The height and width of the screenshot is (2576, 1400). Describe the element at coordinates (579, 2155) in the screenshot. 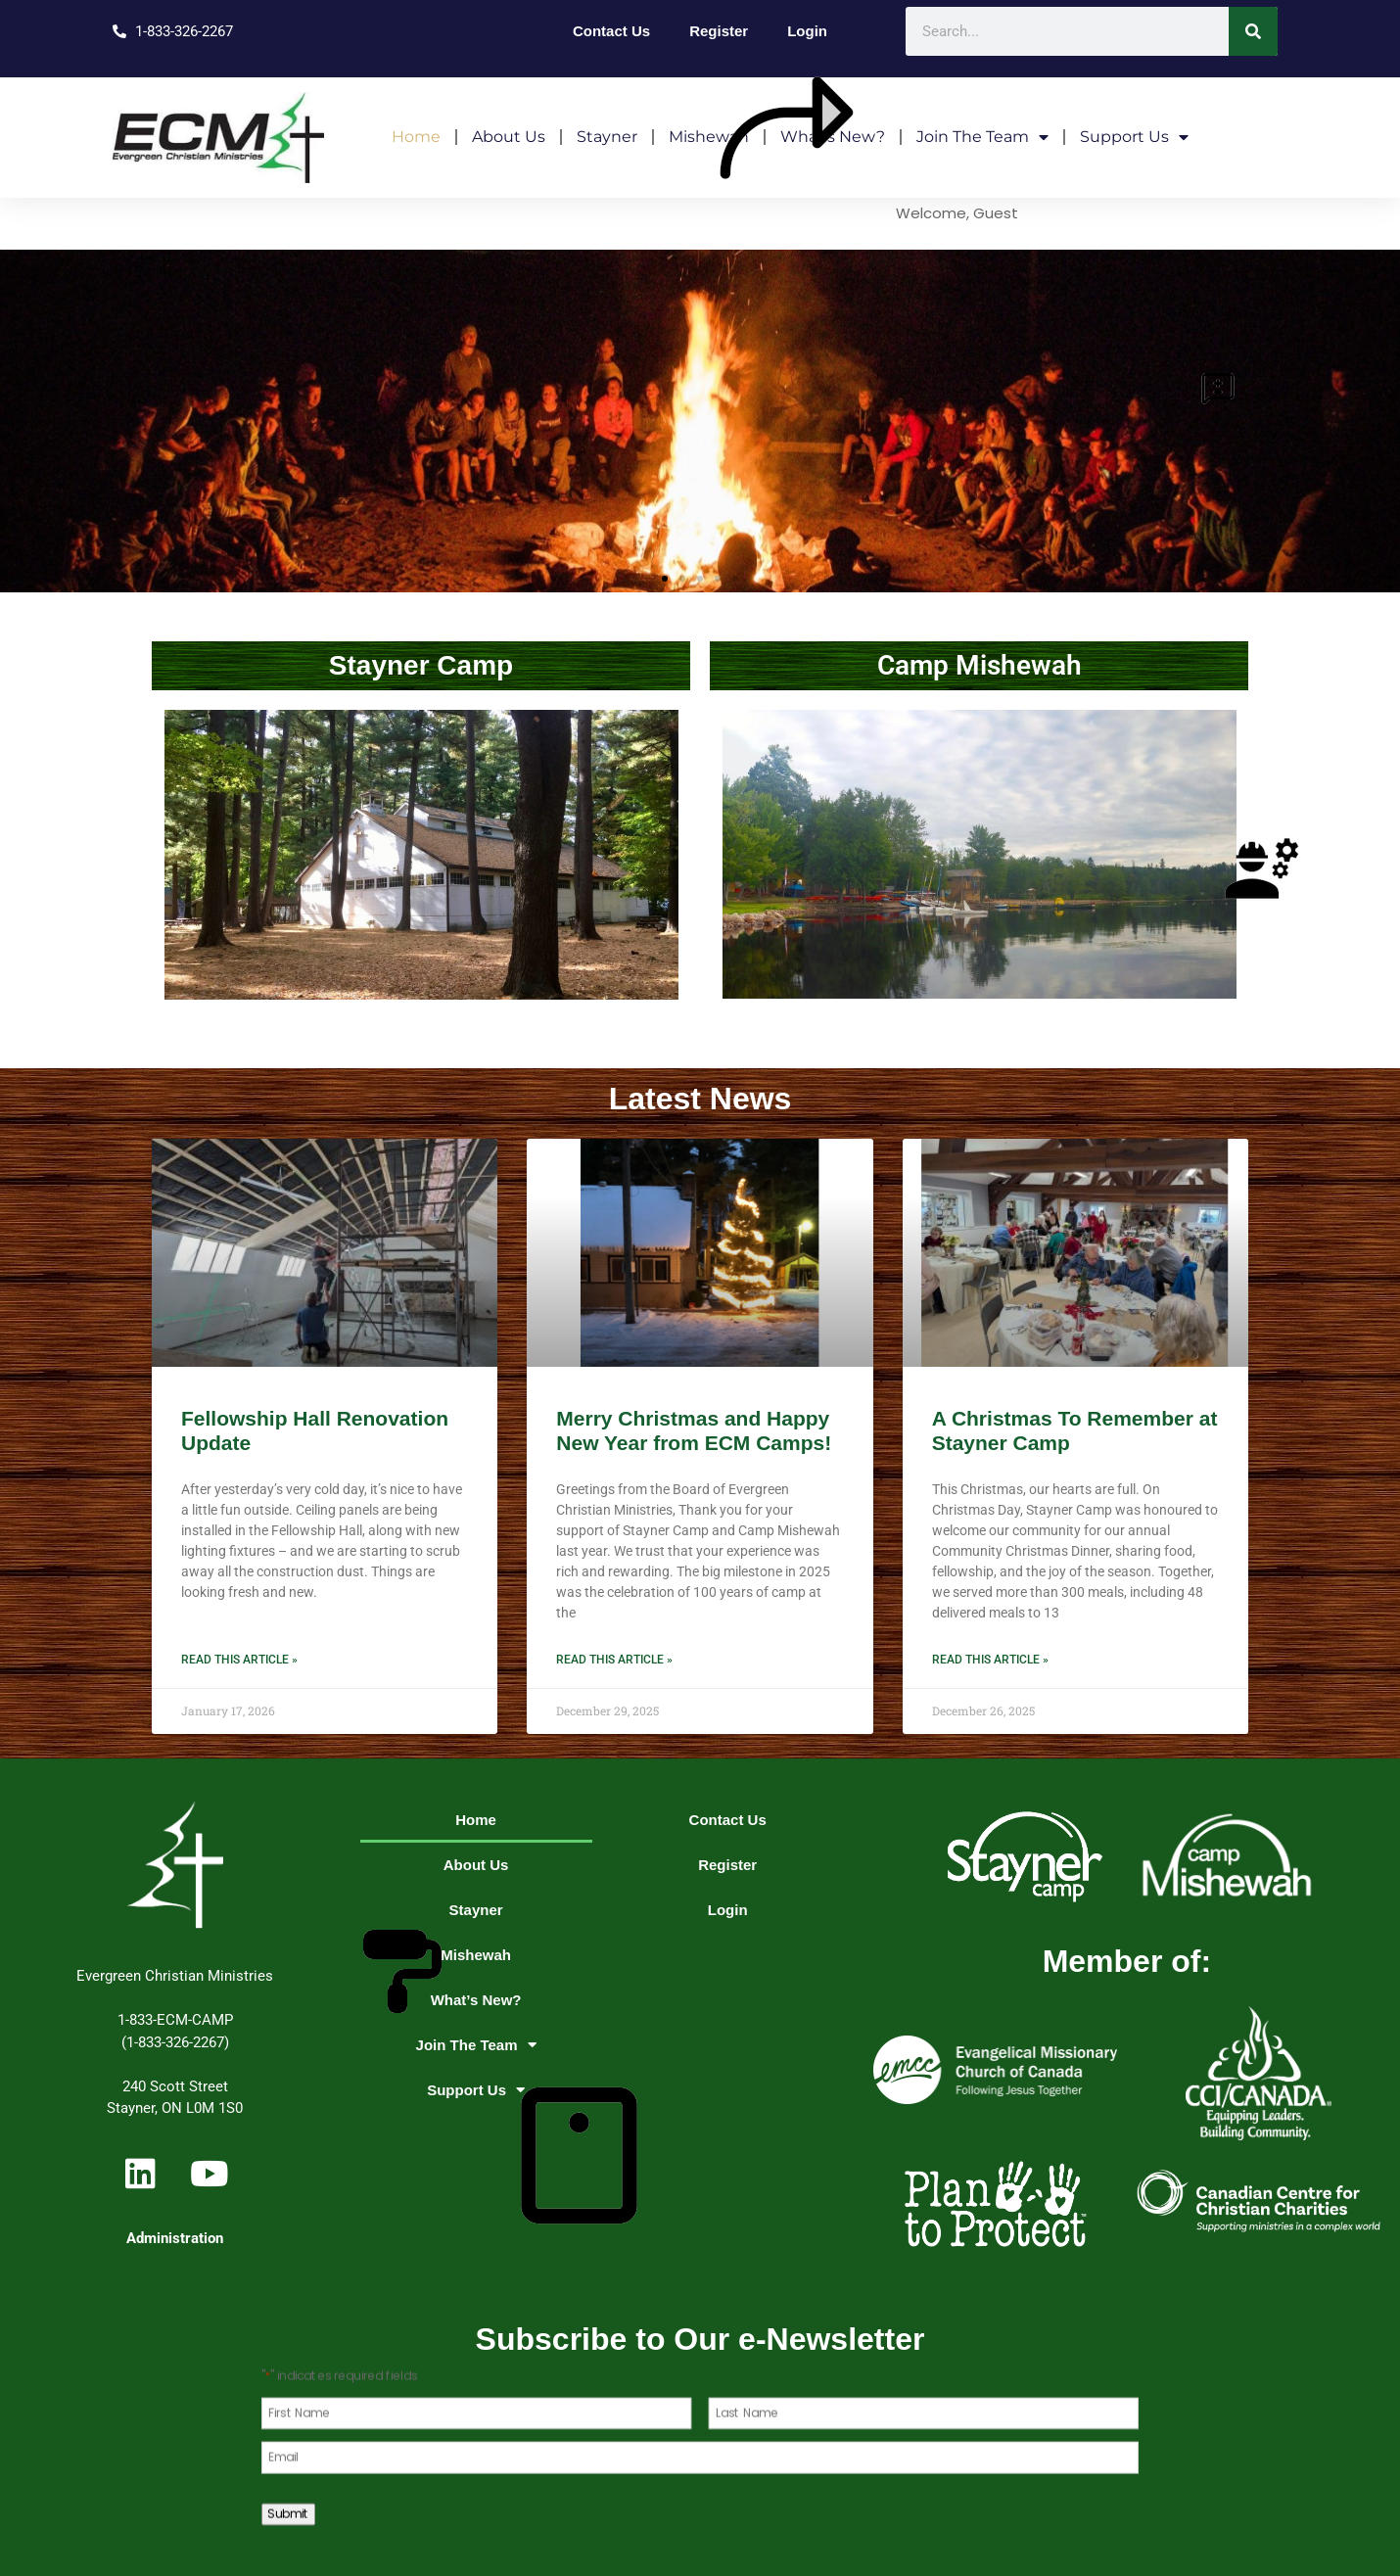

I see `tablet device with front-facing camera` at that location.